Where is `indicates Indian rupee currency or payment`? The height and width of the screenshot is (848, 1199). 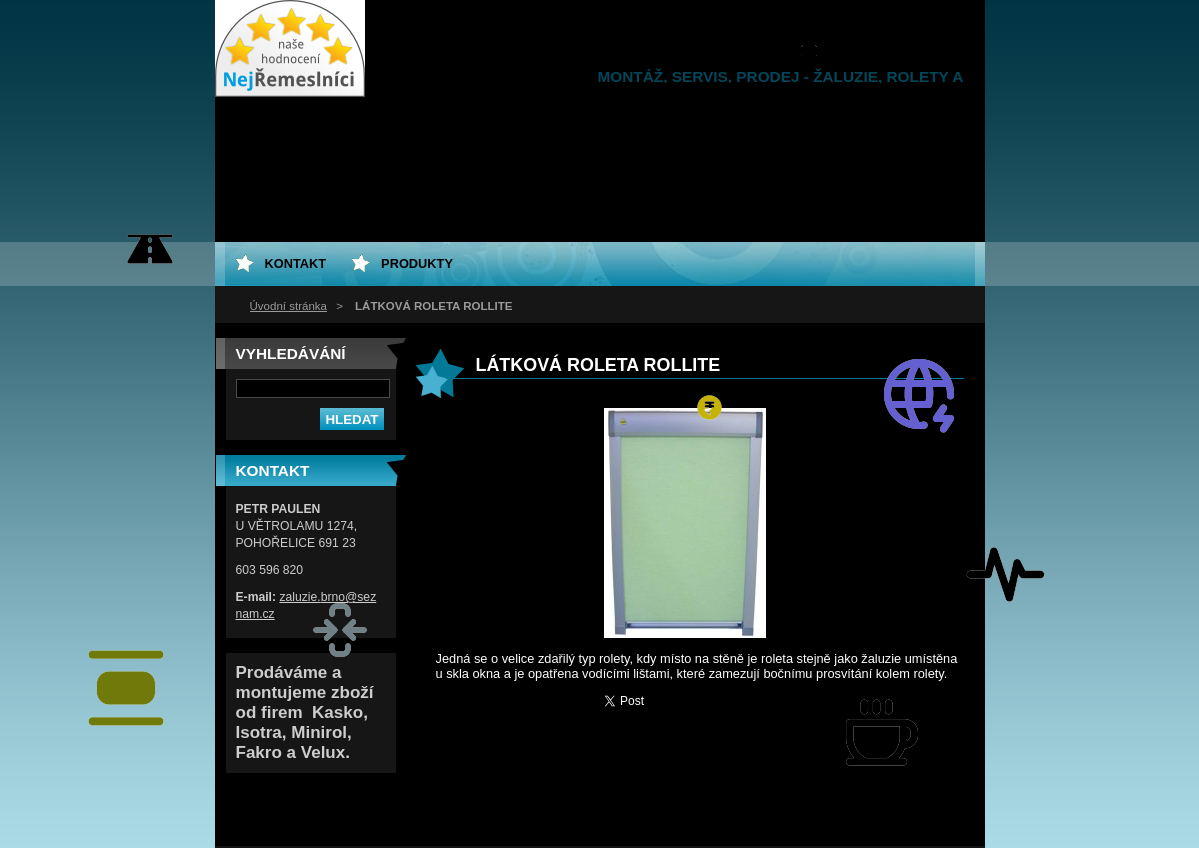
indicates Indian rupee currency or payment is located at coordinates (709, 407).